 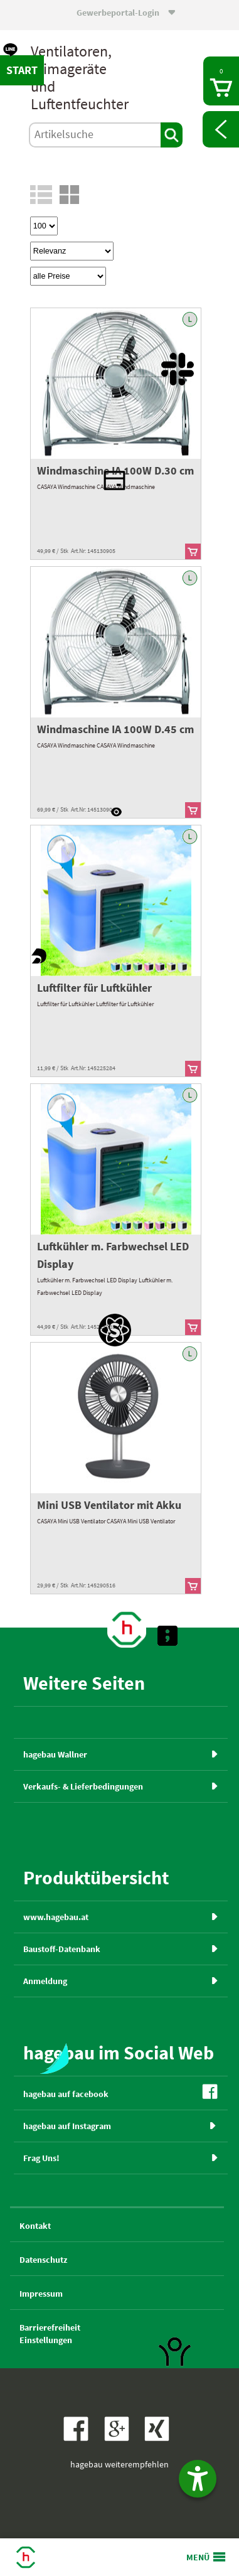 What do you see at coordinates (115, 1330) in the screenshot?
I see `semantic ui react library logo` at bounding box center [115, 1330].